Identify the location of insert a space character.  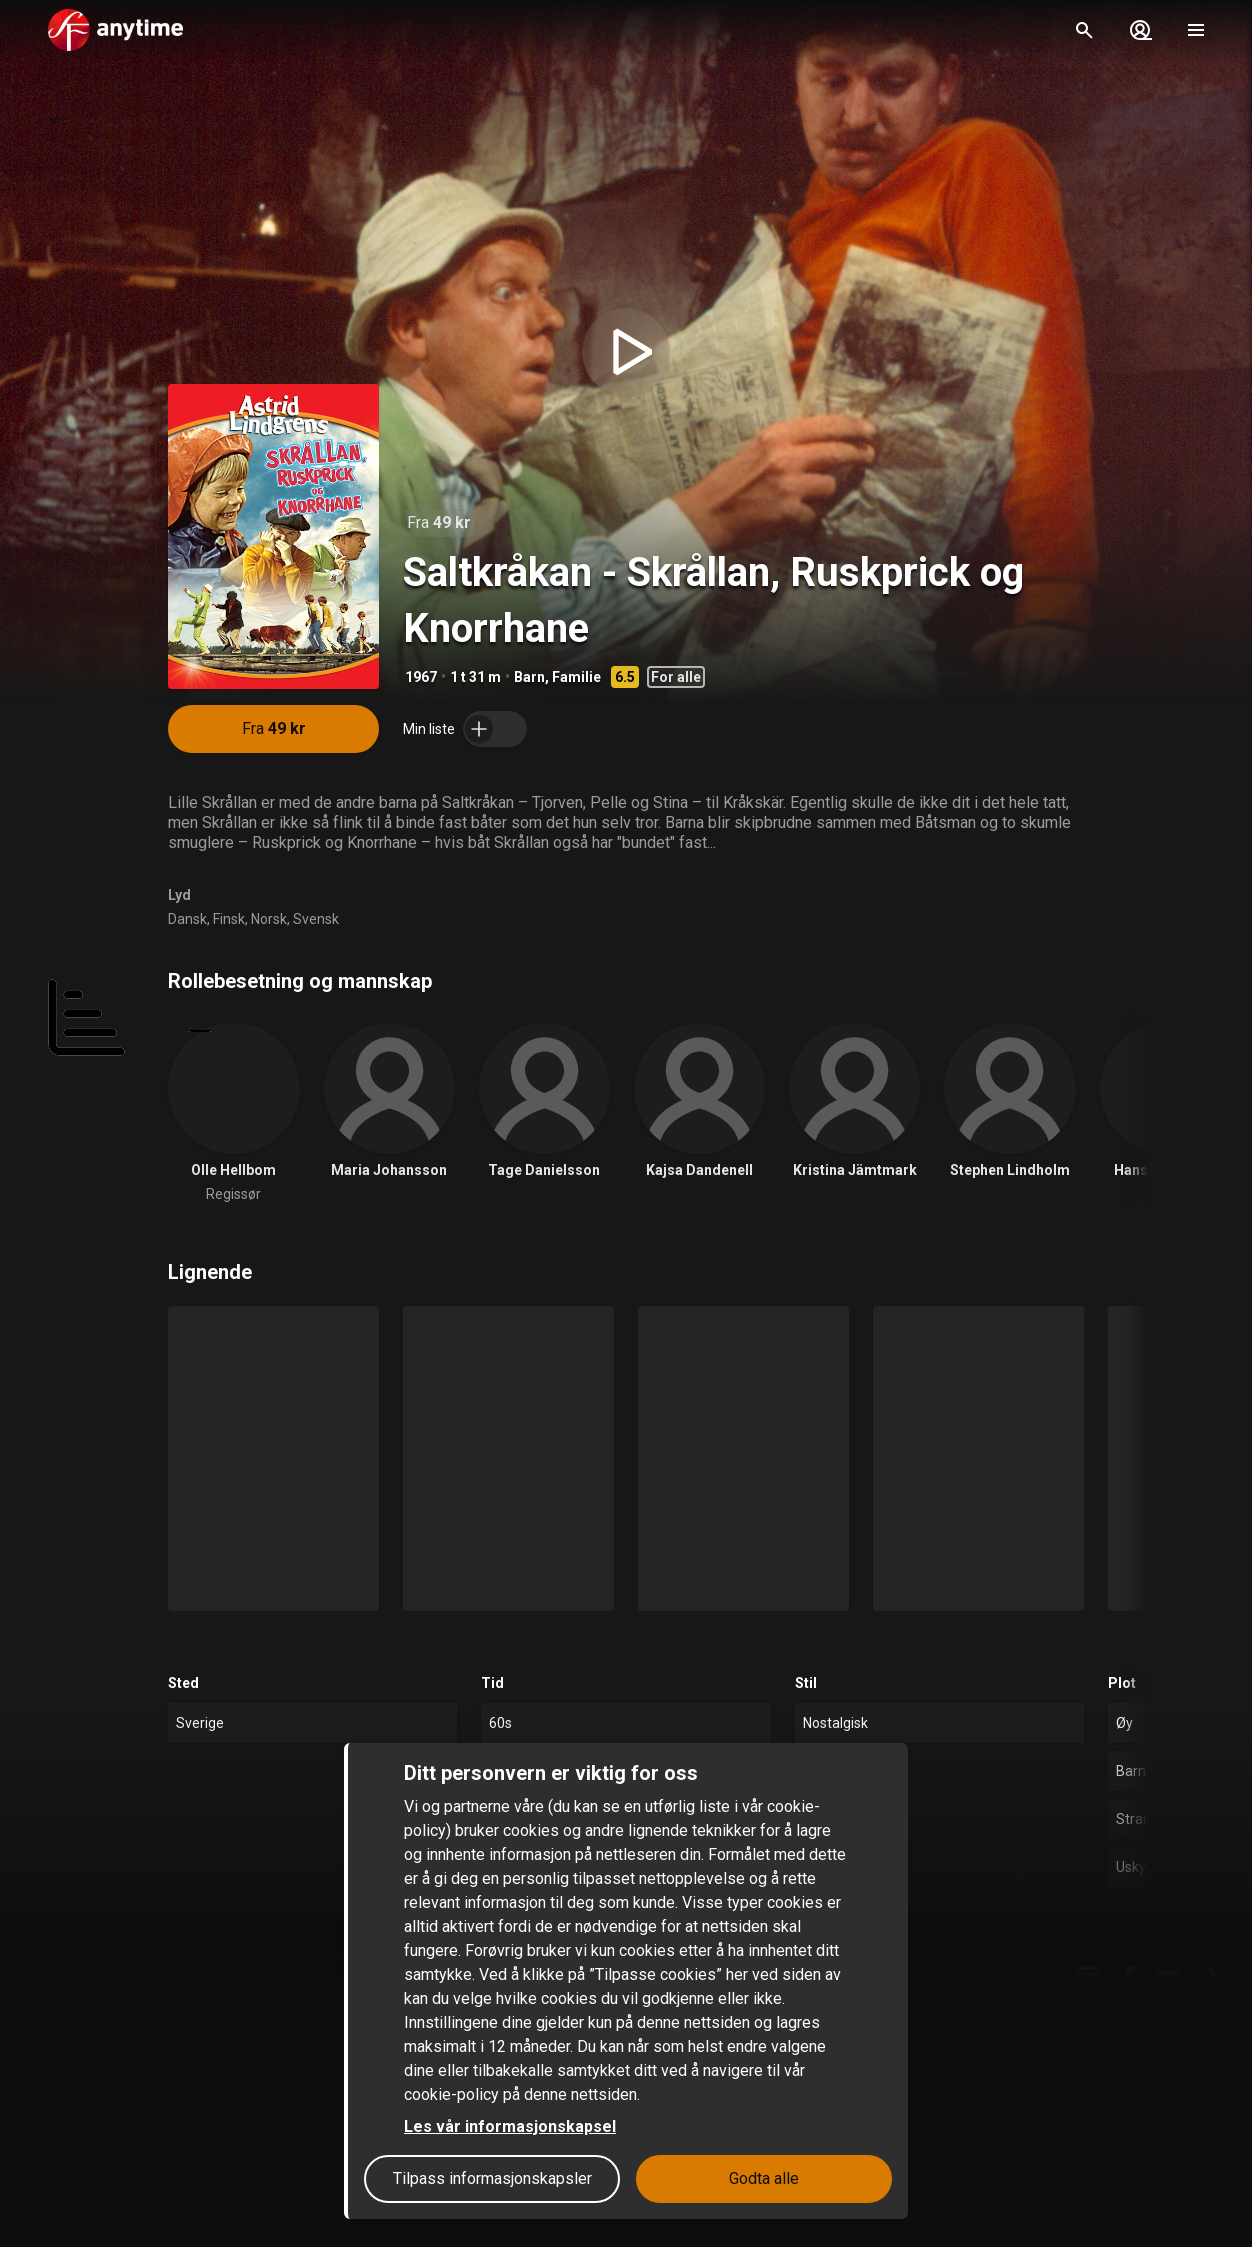
(200, 1024).